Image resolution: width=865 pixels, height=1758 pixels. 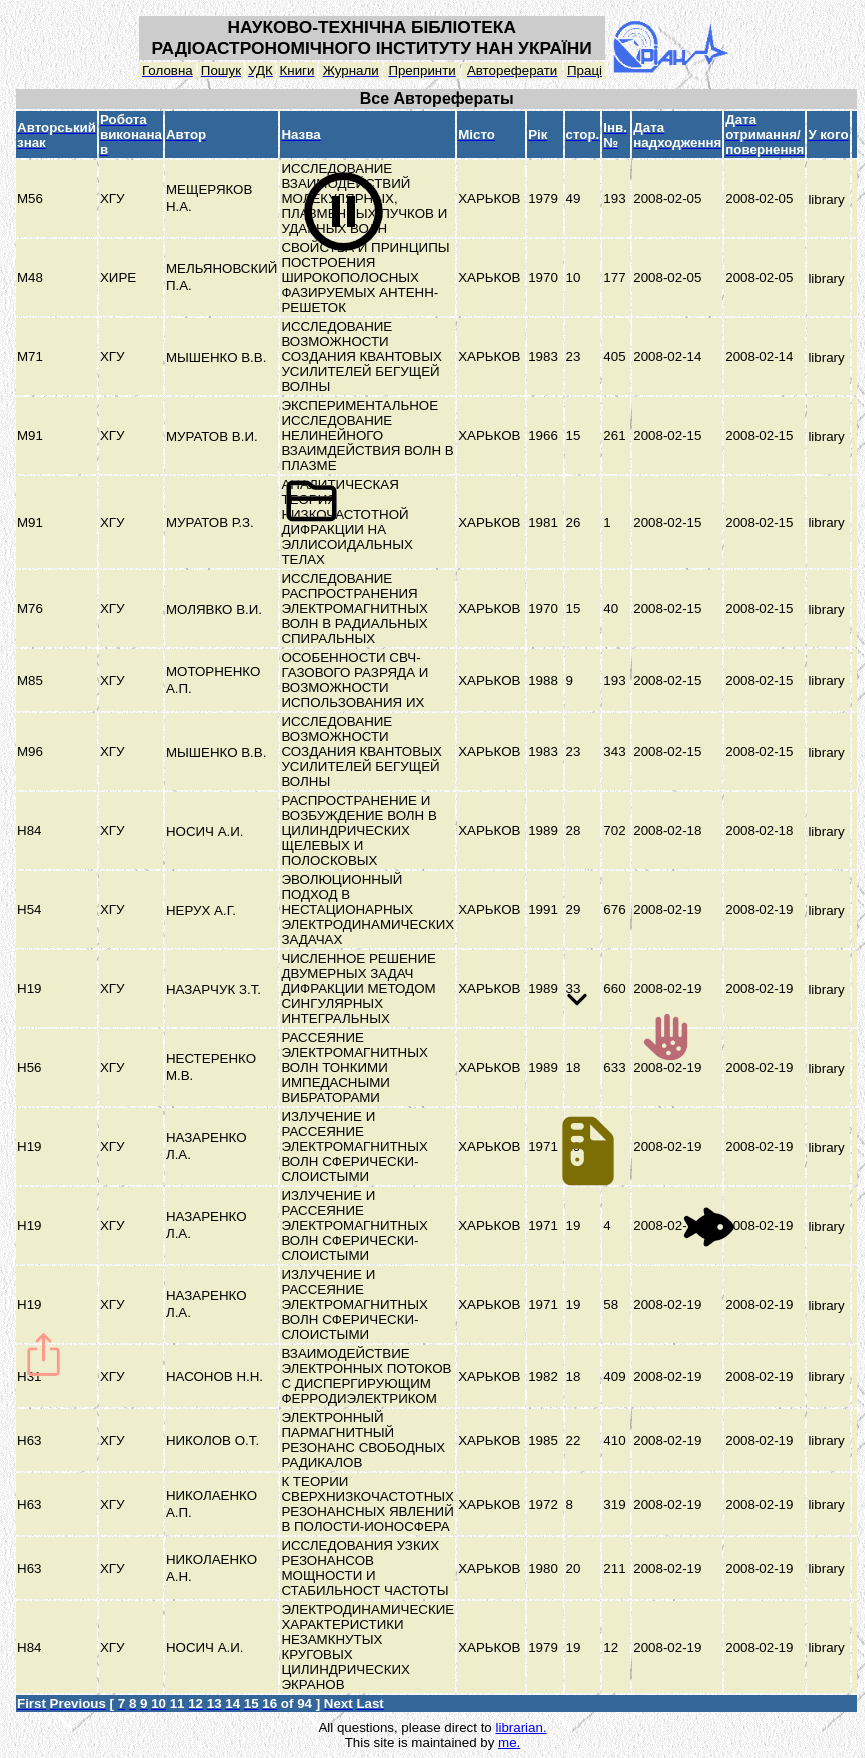 I want to click on expand a collapsed section or menu, so click(x=577, y=999).